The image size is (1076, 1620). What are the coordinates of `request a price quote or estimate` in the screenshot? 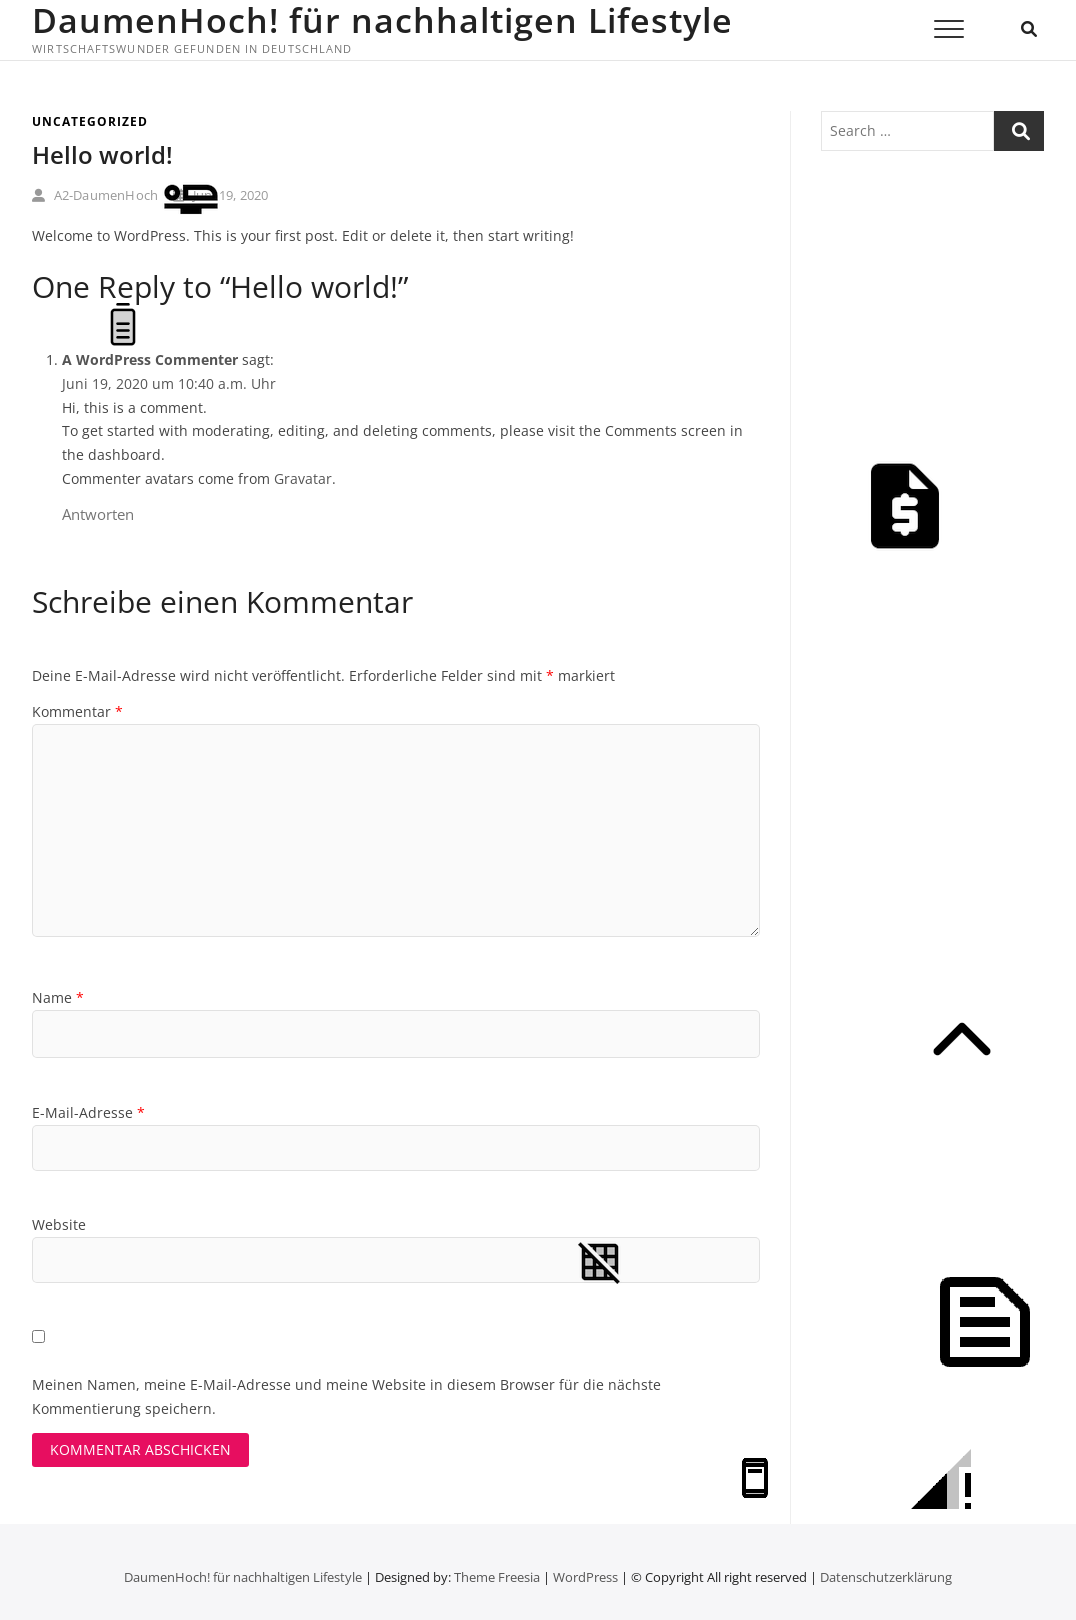 It's located at (905, 506).